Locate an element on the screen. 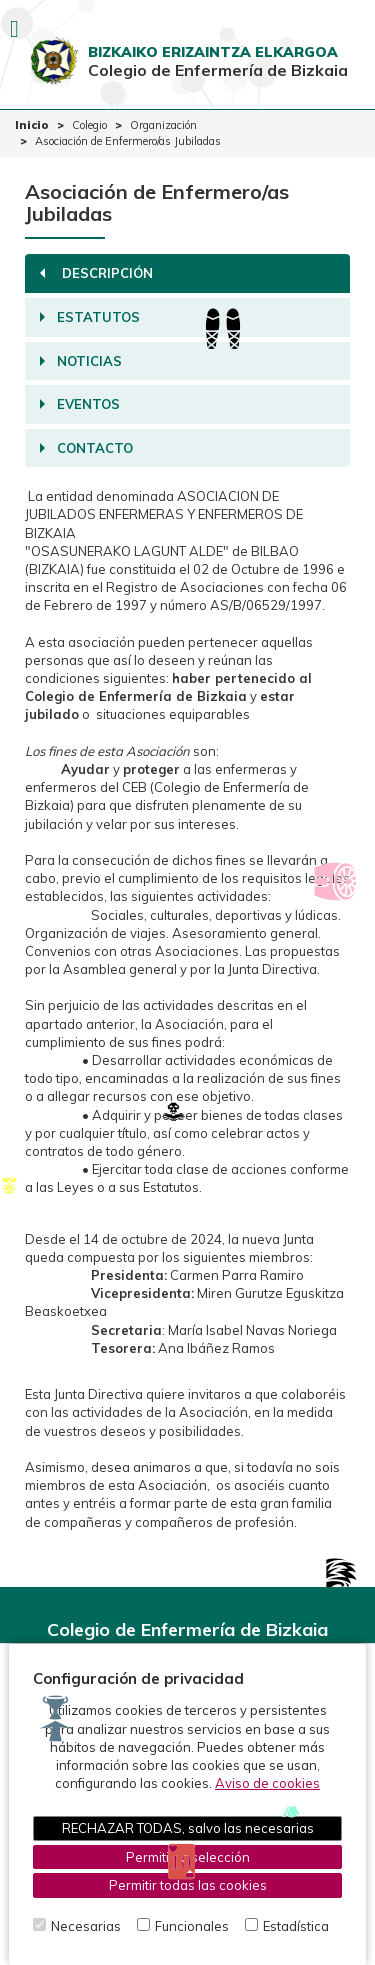 Image resolution: width=375 pixels, height=1965 pixels. equip leg armor to your character is located at coordinates (223, 328).